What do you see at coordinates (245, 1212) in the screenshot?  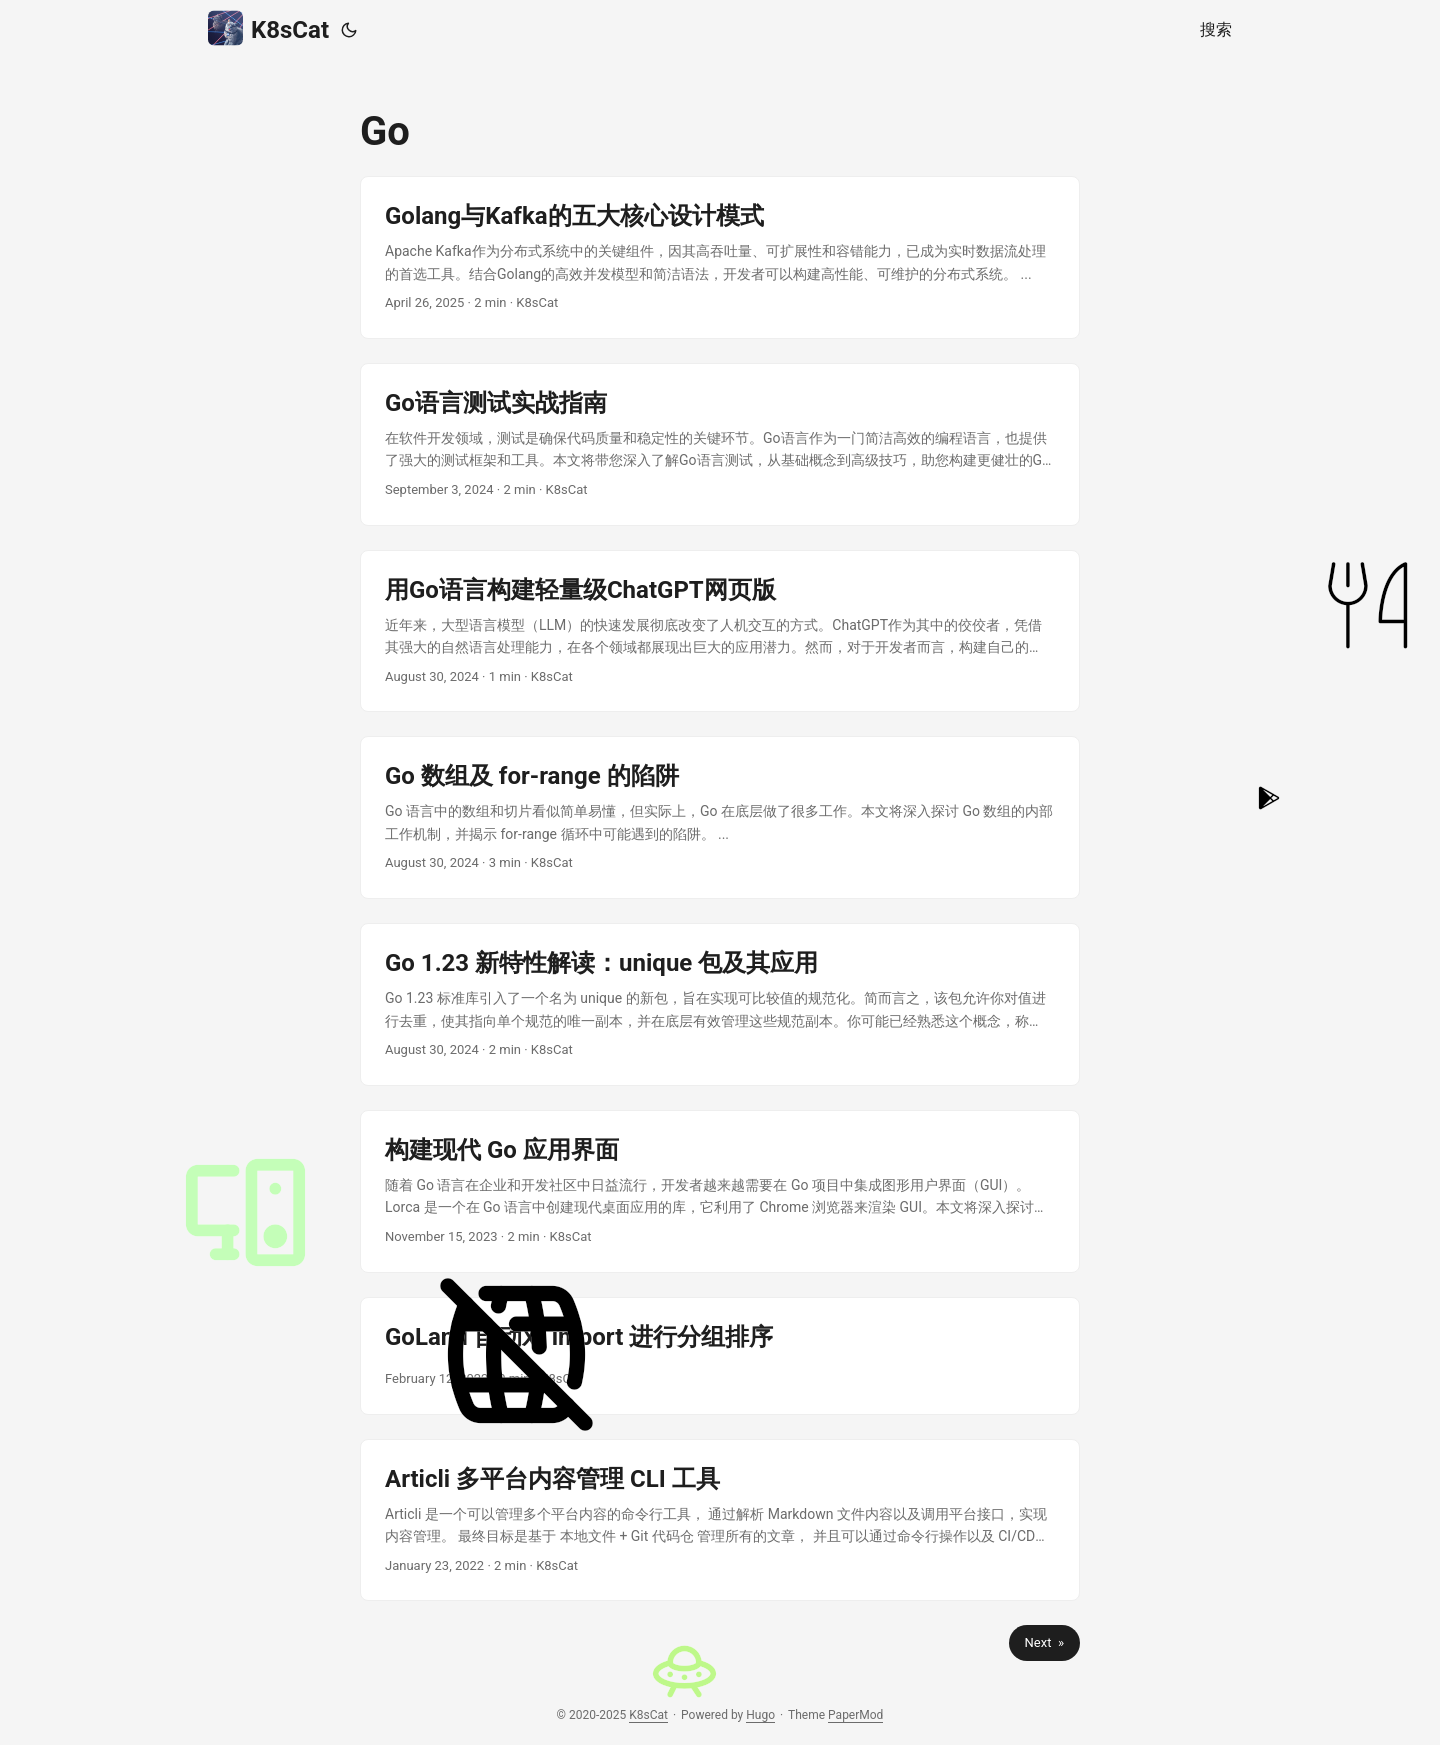 I see `view connected devices` at bounding box center [245, 1212].